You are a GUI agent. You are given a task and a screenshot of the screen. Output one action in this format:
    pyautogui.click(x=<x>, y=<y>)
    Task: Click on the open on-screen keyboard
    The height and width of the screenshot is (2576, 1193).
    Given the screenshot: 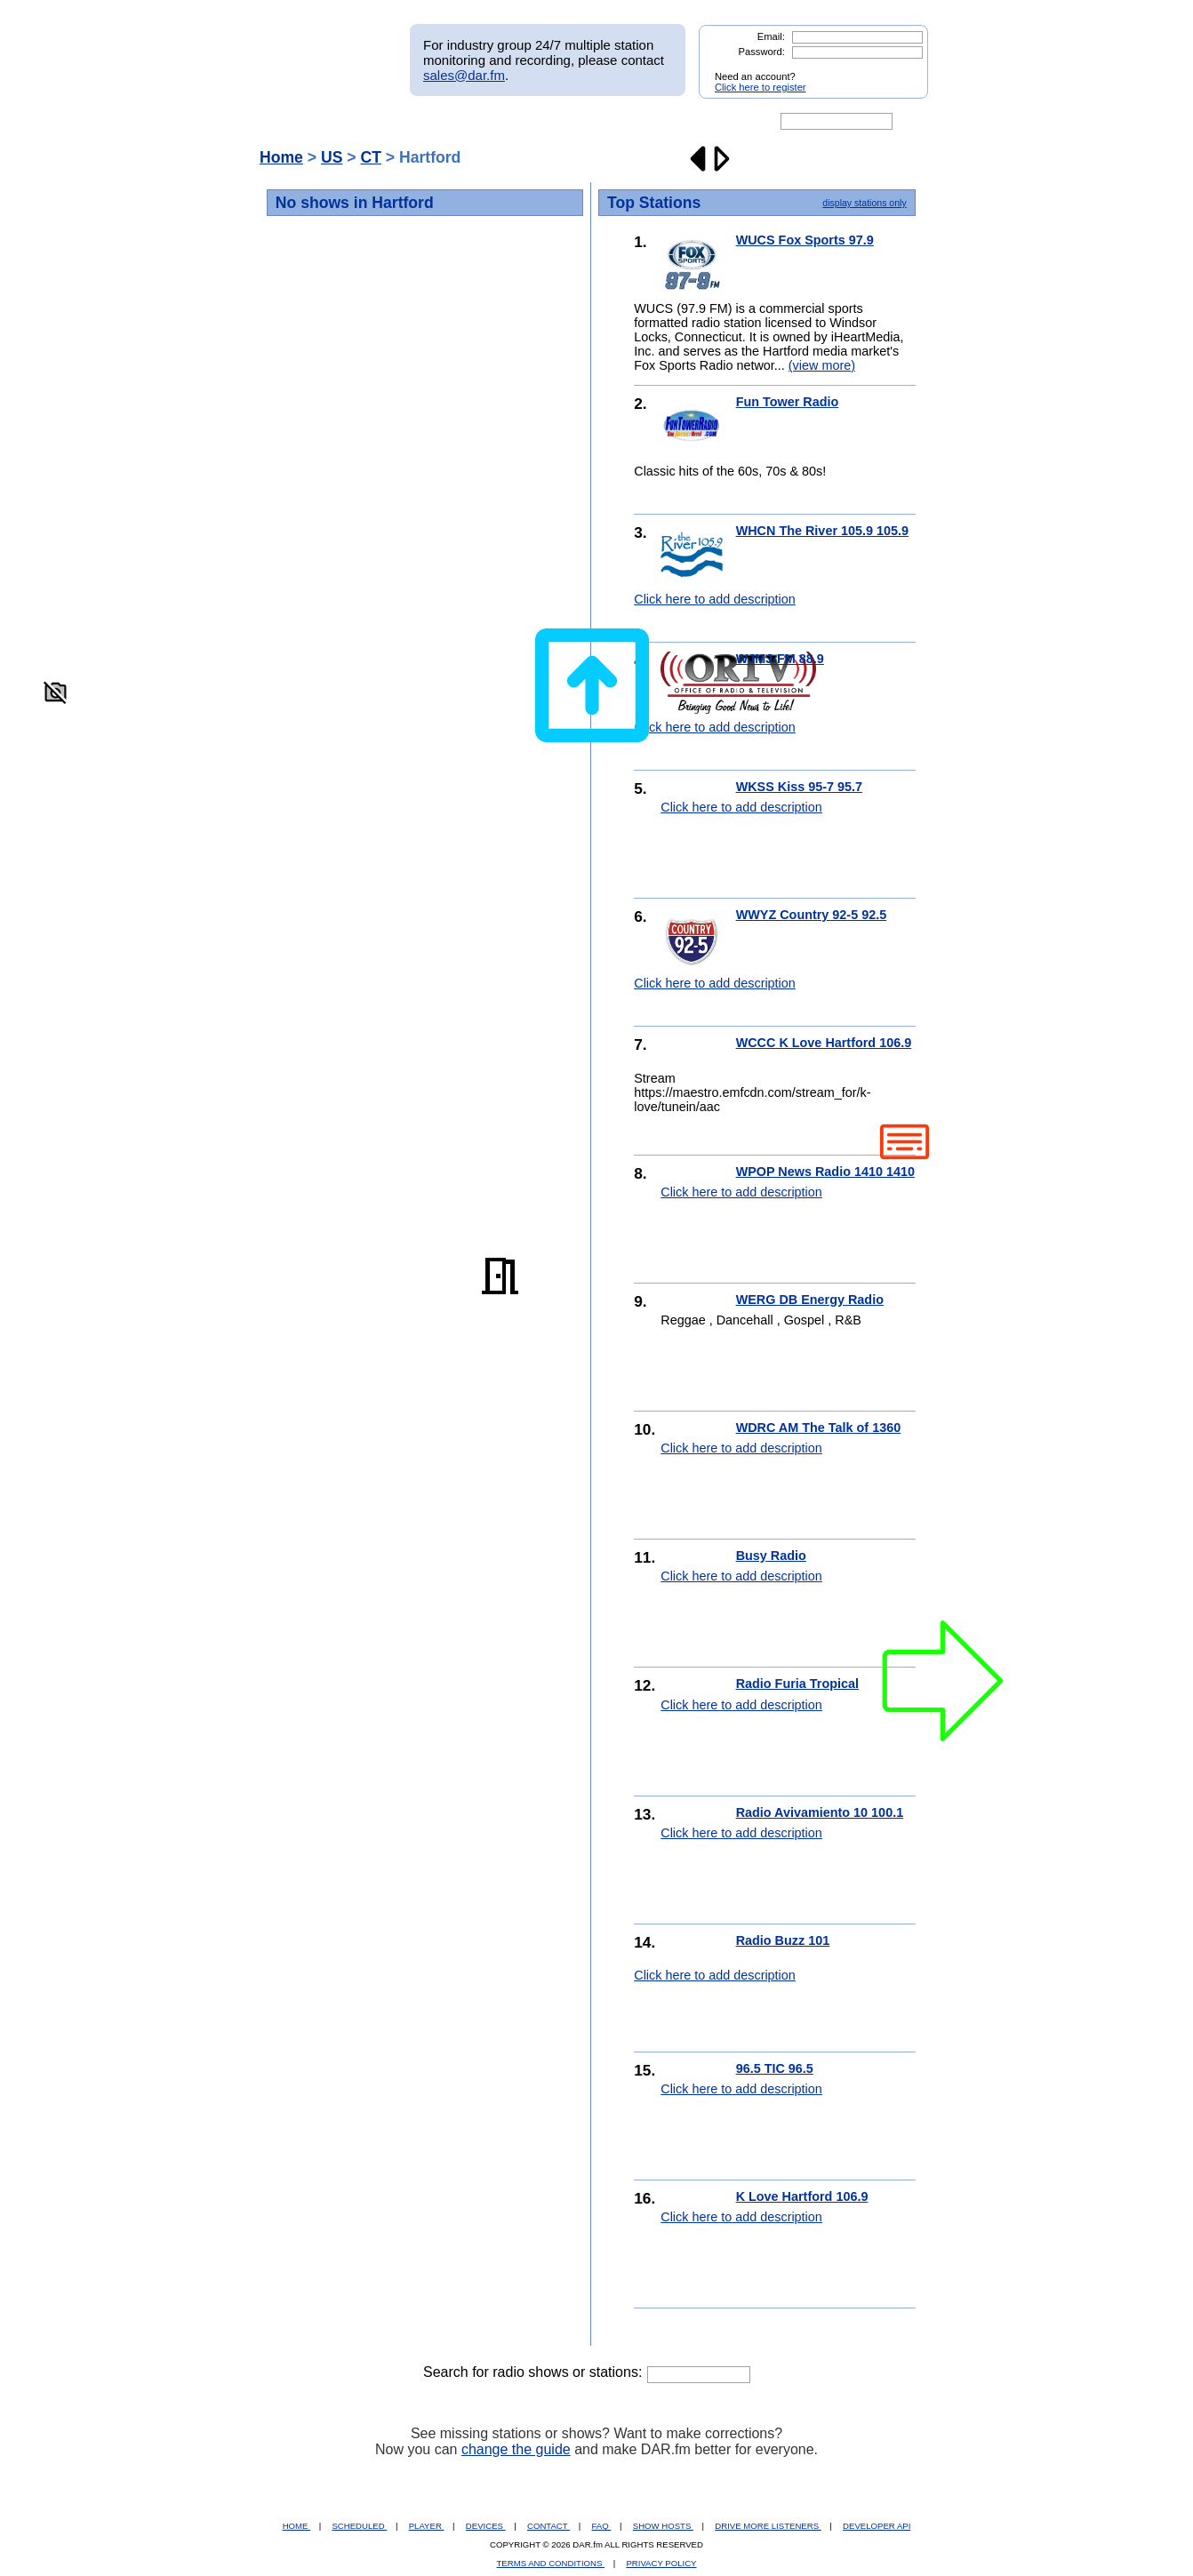 What is the action you would take?
    pyautogui.click(x=904, y=1141)
    